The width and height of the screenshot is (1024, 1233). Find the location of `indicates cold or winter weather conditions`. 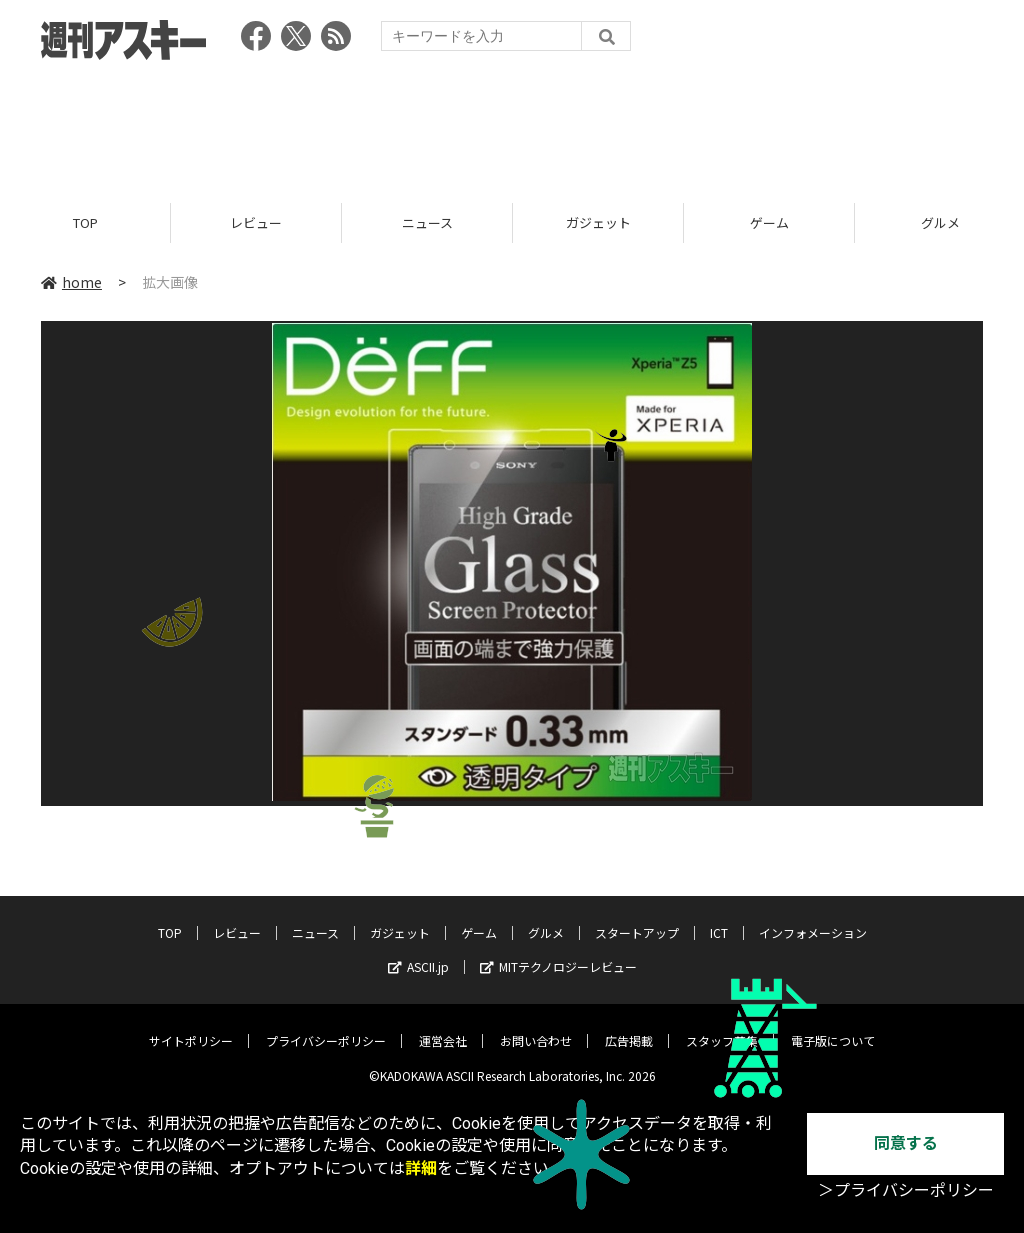

indicates cold or winter weather conditions is located at coordinates (581, 1154).